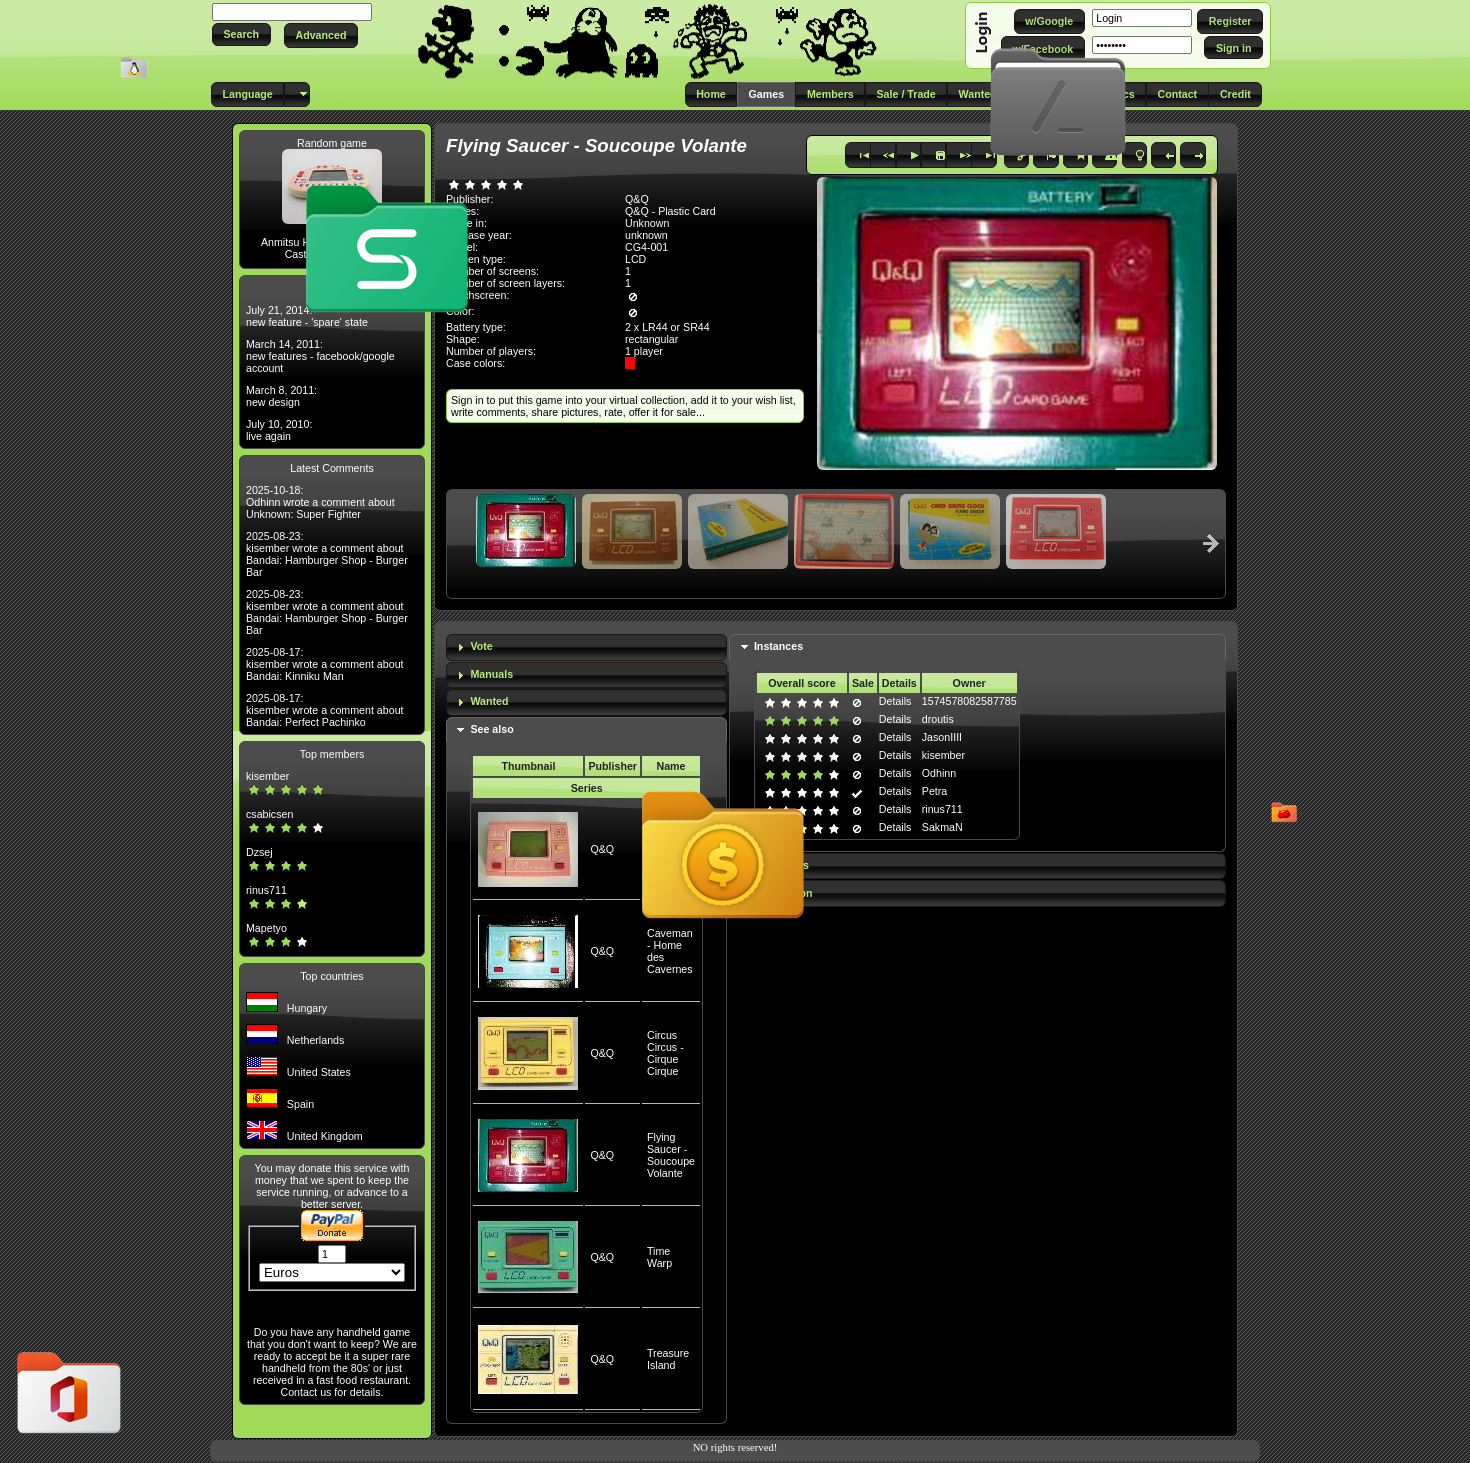 This screenshot has width=1470, height=1463. Describe the element at coordinates (68, 1395) in the screenshot. I see `open microsoft office files folder` at that location.